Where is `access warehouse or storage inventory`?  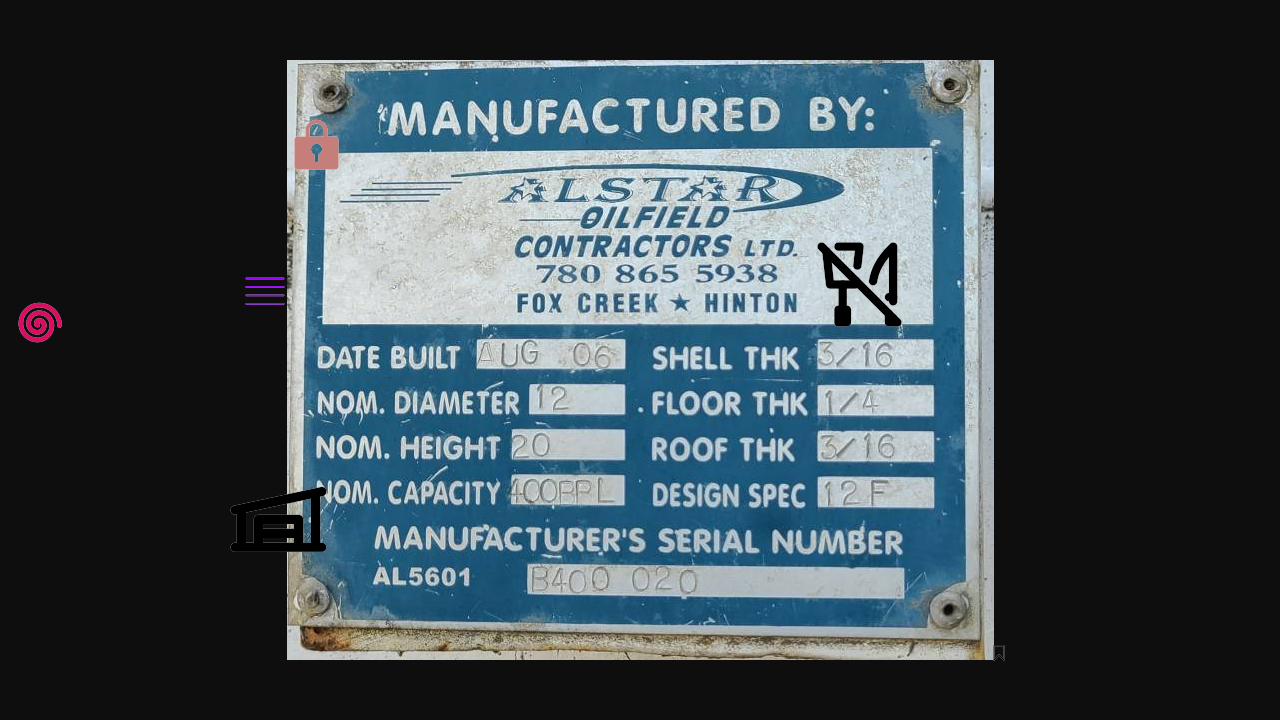
access warehouse or storage inventory is located at coordinates (278, 522).